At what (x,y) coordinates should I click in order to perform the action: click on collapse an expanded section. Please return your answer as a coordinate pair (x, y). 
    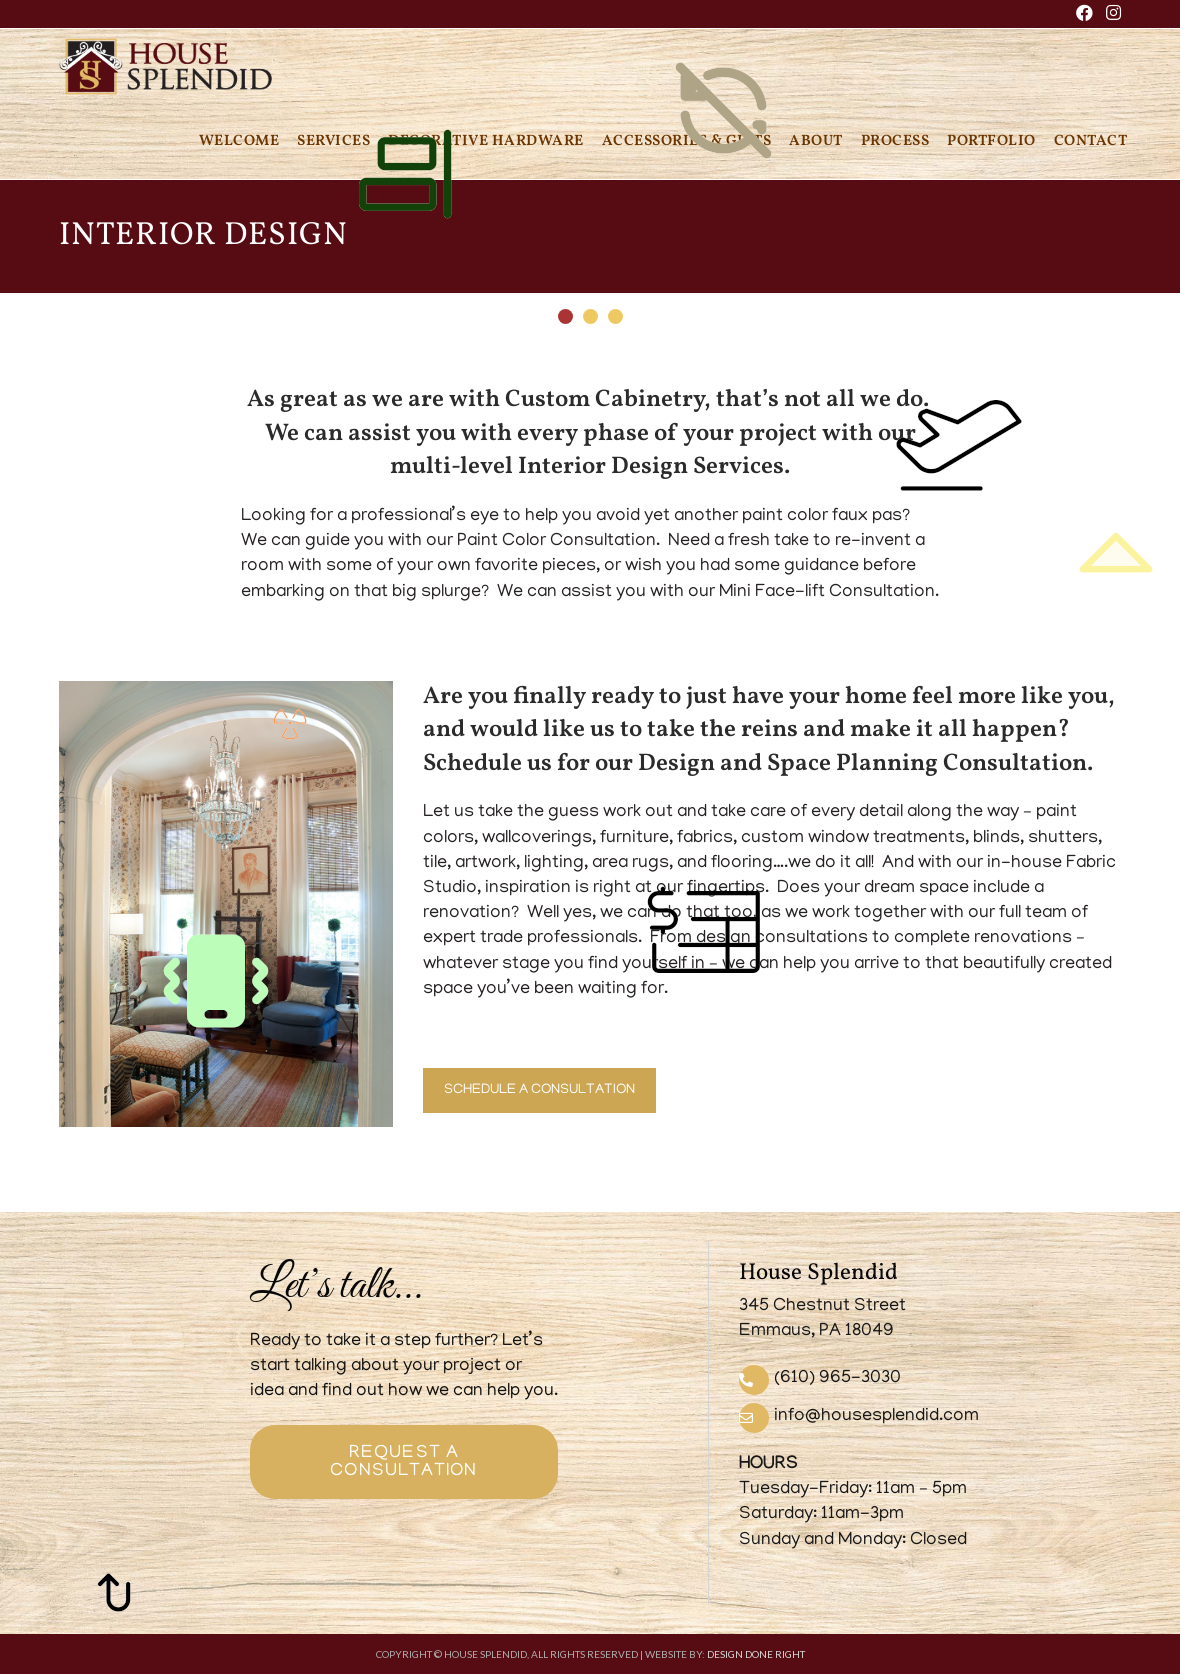
    Looking at the image, I should click on (1116, 556).